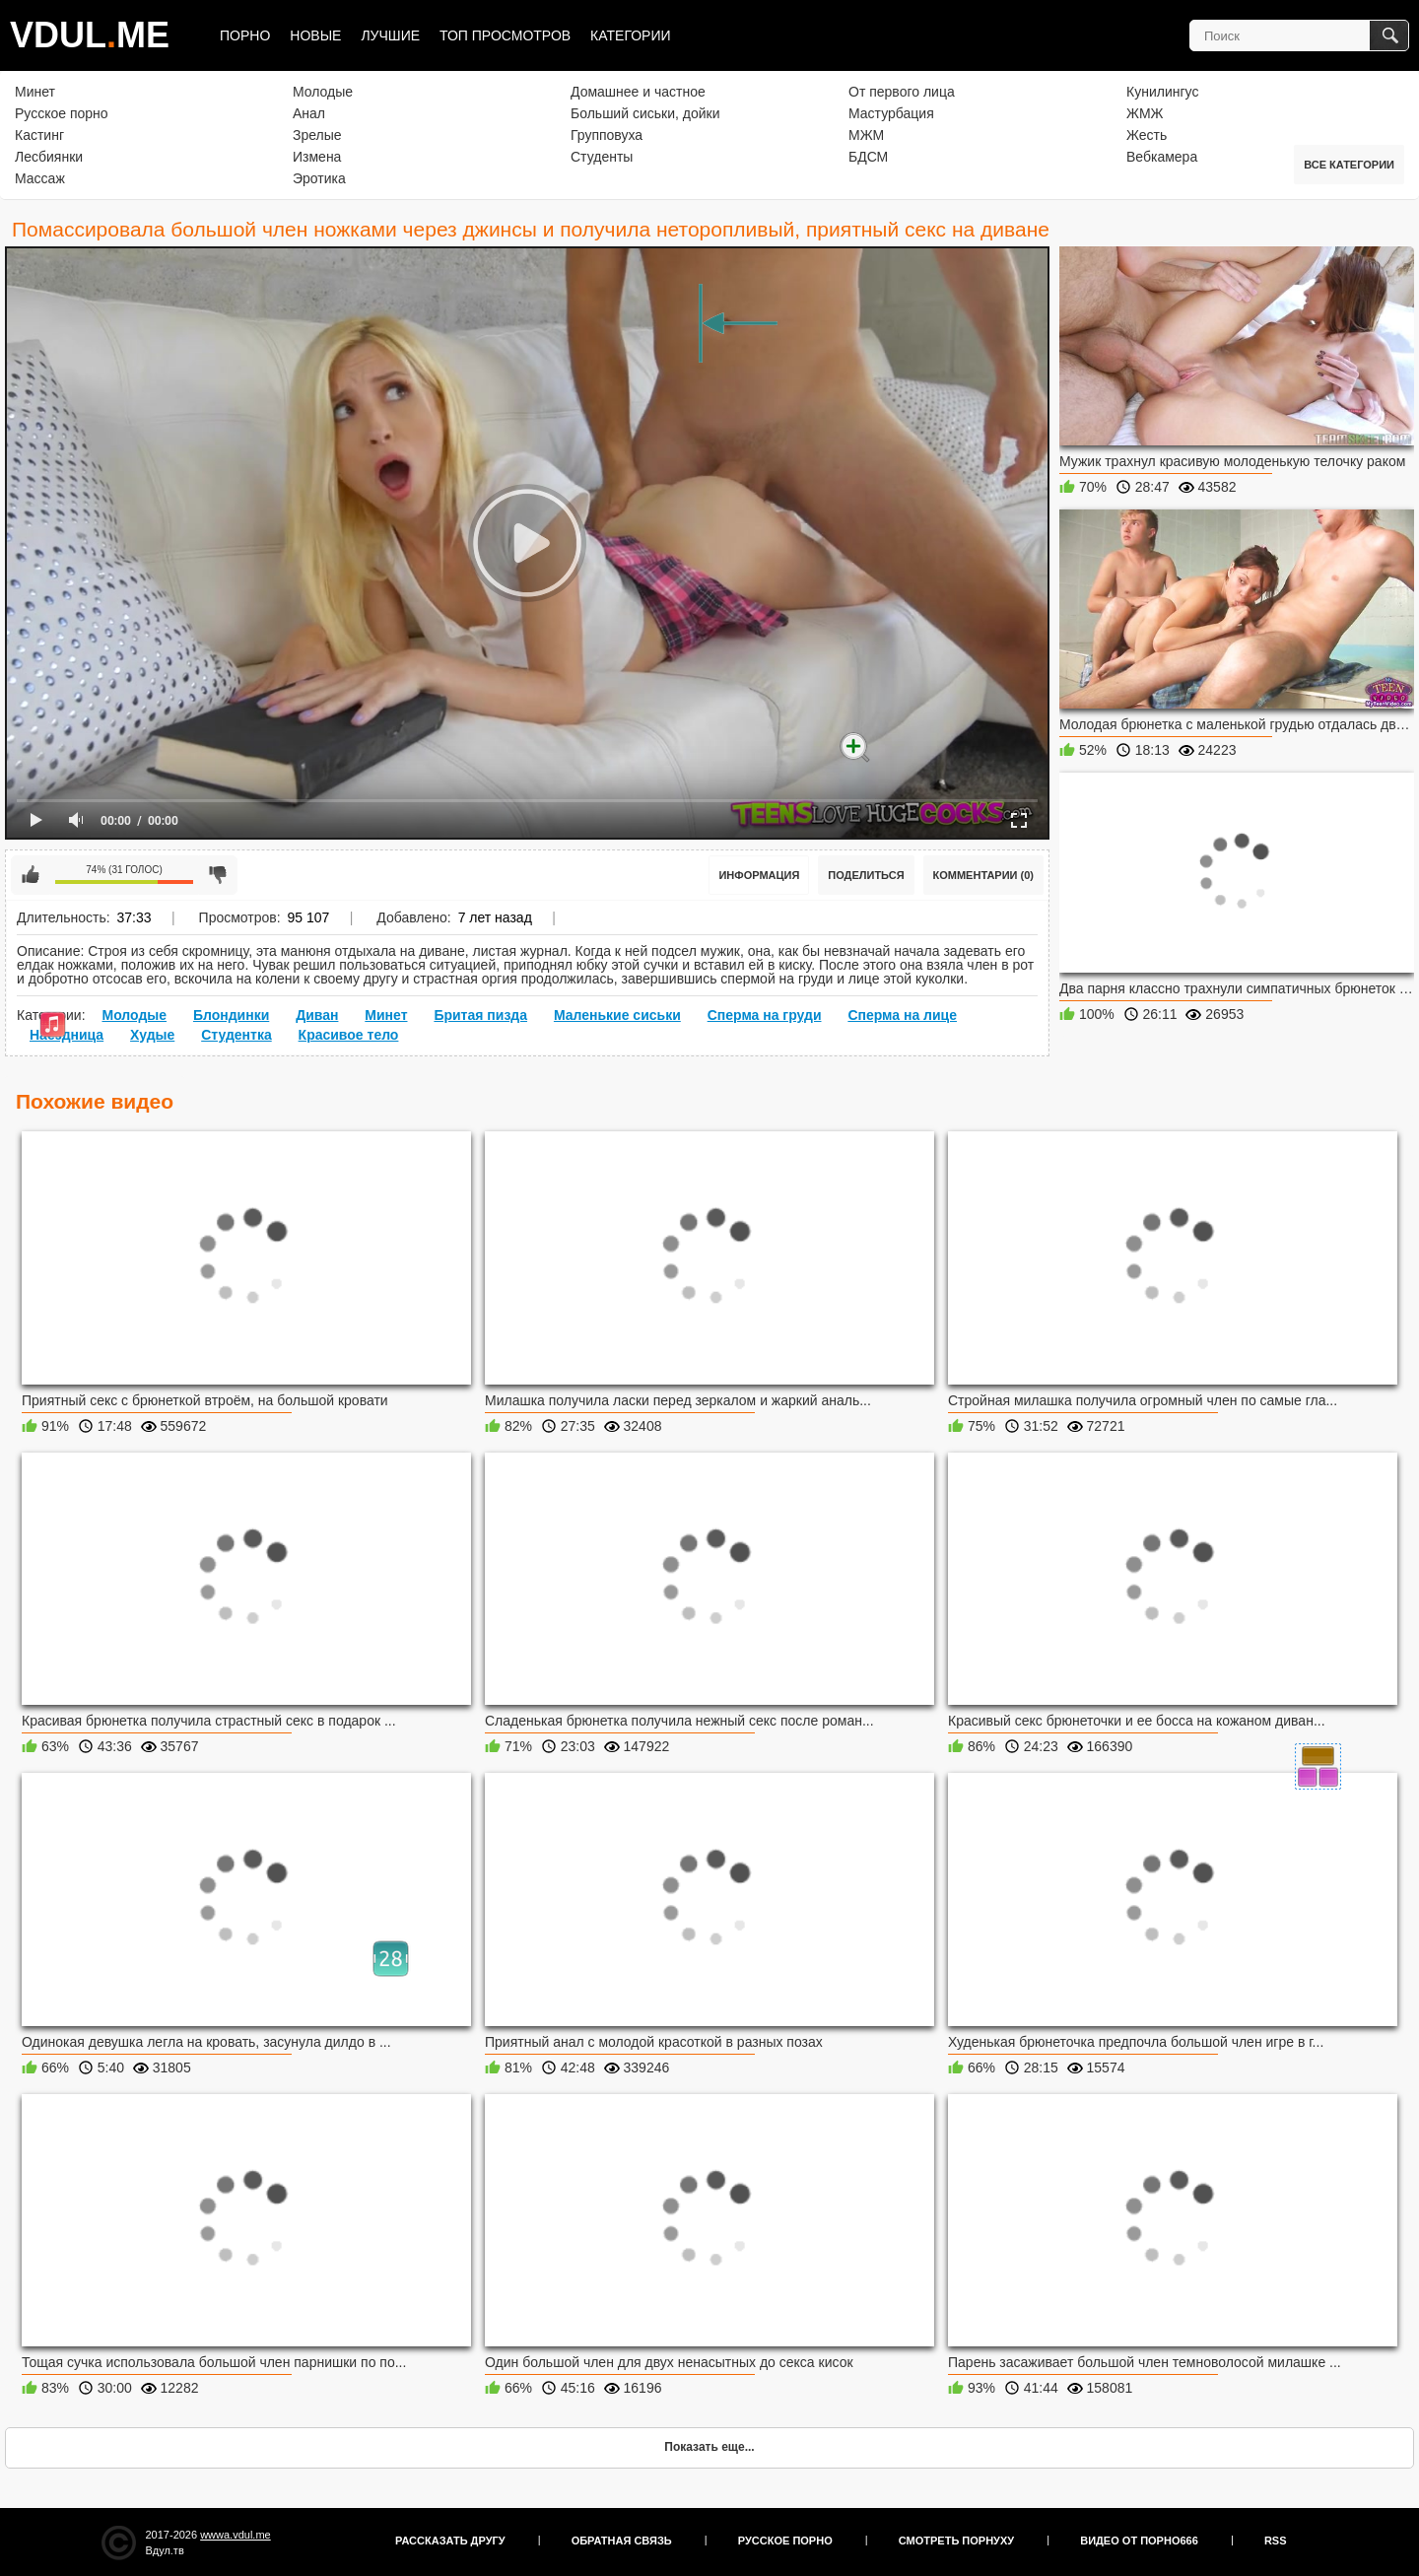  What do you see at coordinates (1318, 1766) in the screenshot?
I see `select all items in the current view` at bounding box center [1318, 1766].